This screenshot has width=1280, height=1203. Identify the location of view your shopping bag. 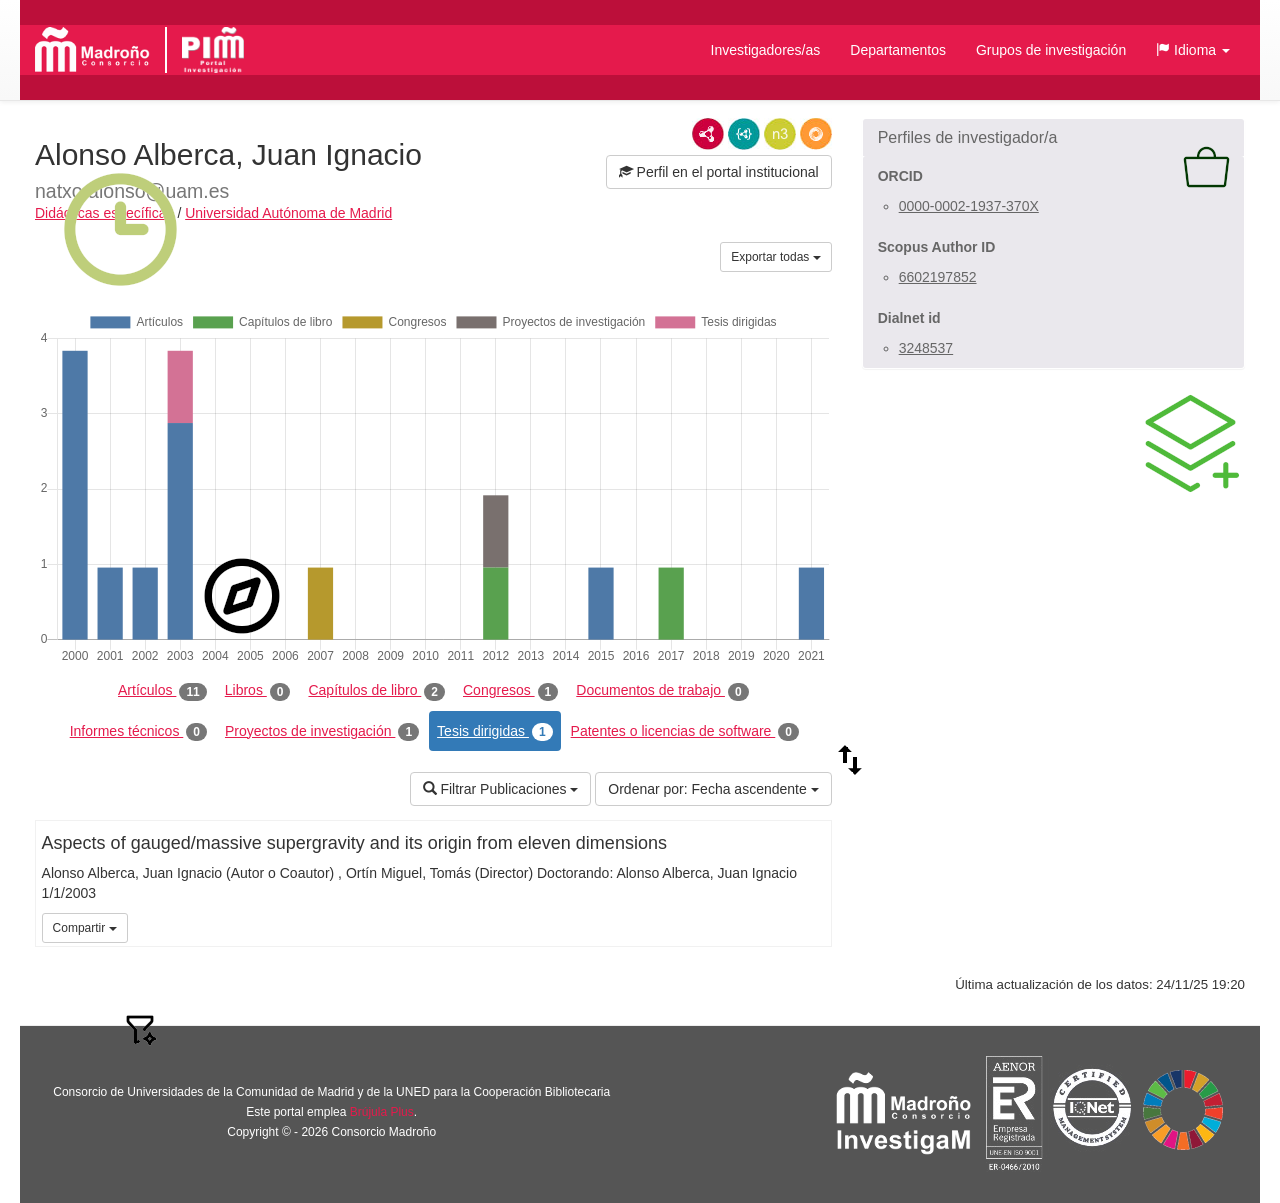
(1206, 169).